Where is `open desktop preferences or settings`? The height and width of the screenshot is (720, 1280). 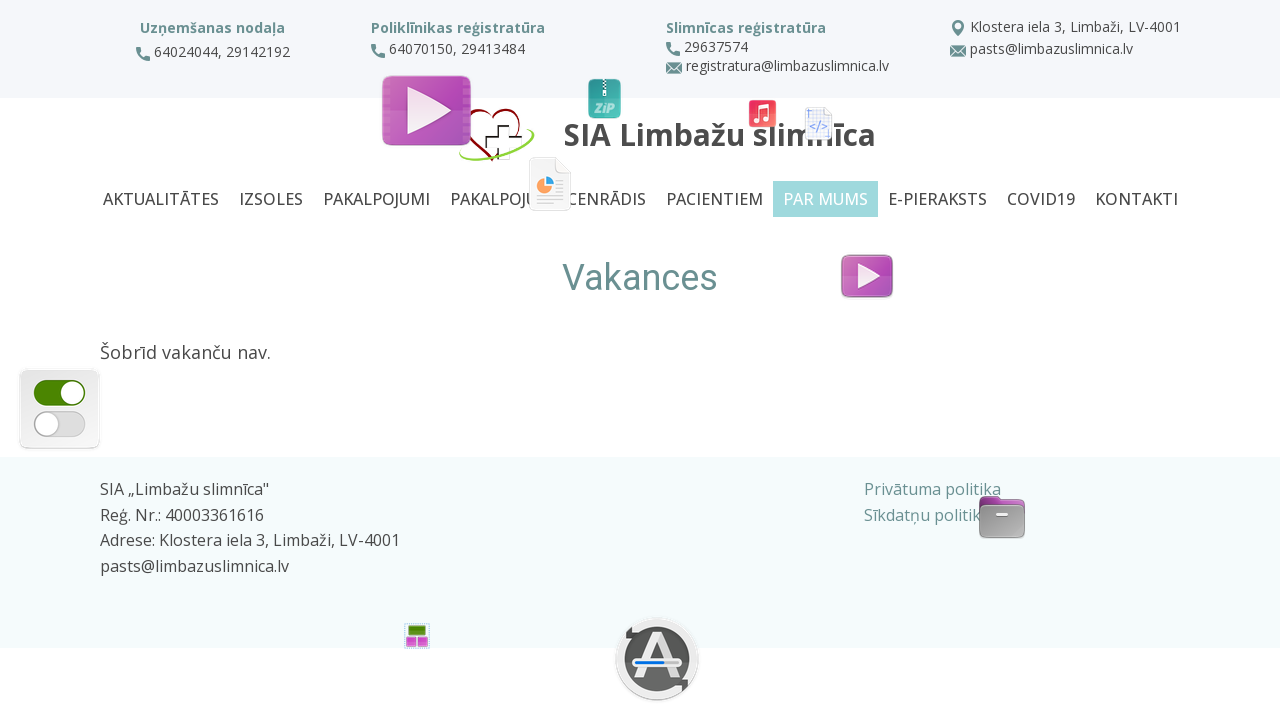
open desktop preferences or settings is located at coordinates (59, 408).